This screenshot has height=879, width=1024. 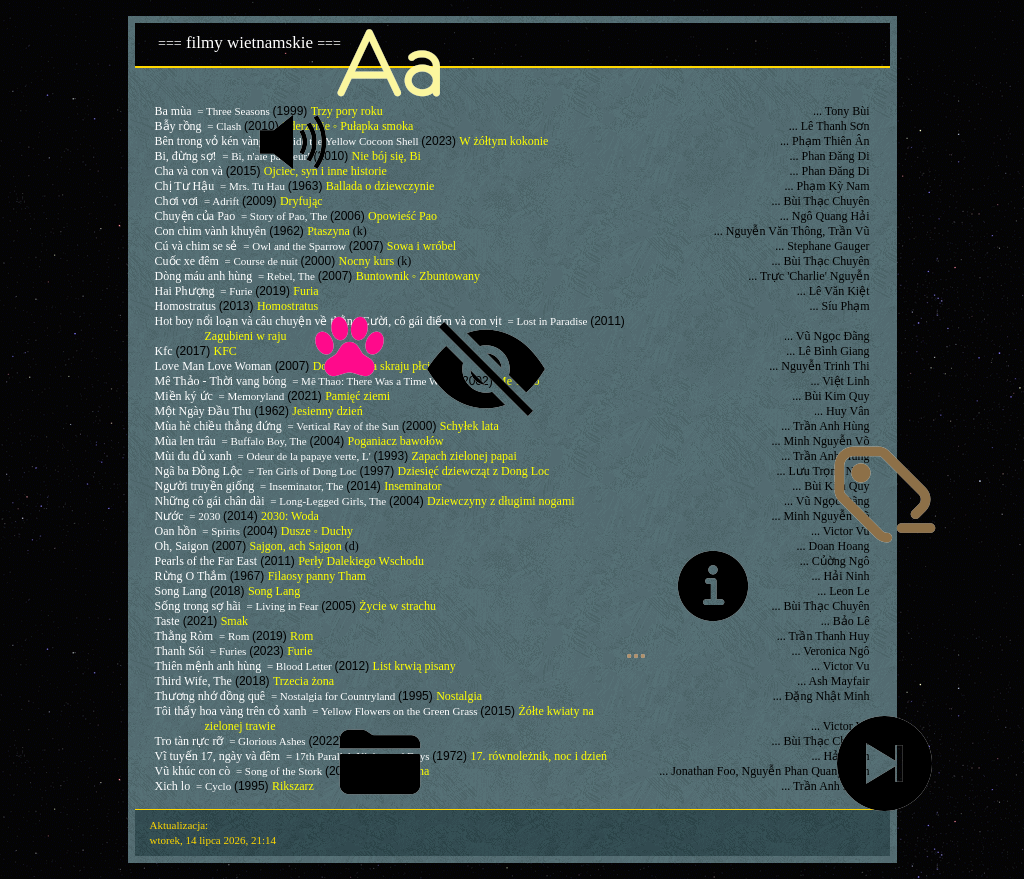 What do you see at coordinates (293, 142) in the screenshot?
I see `volume is set to high or maximum` at bounding box center [293, 142].